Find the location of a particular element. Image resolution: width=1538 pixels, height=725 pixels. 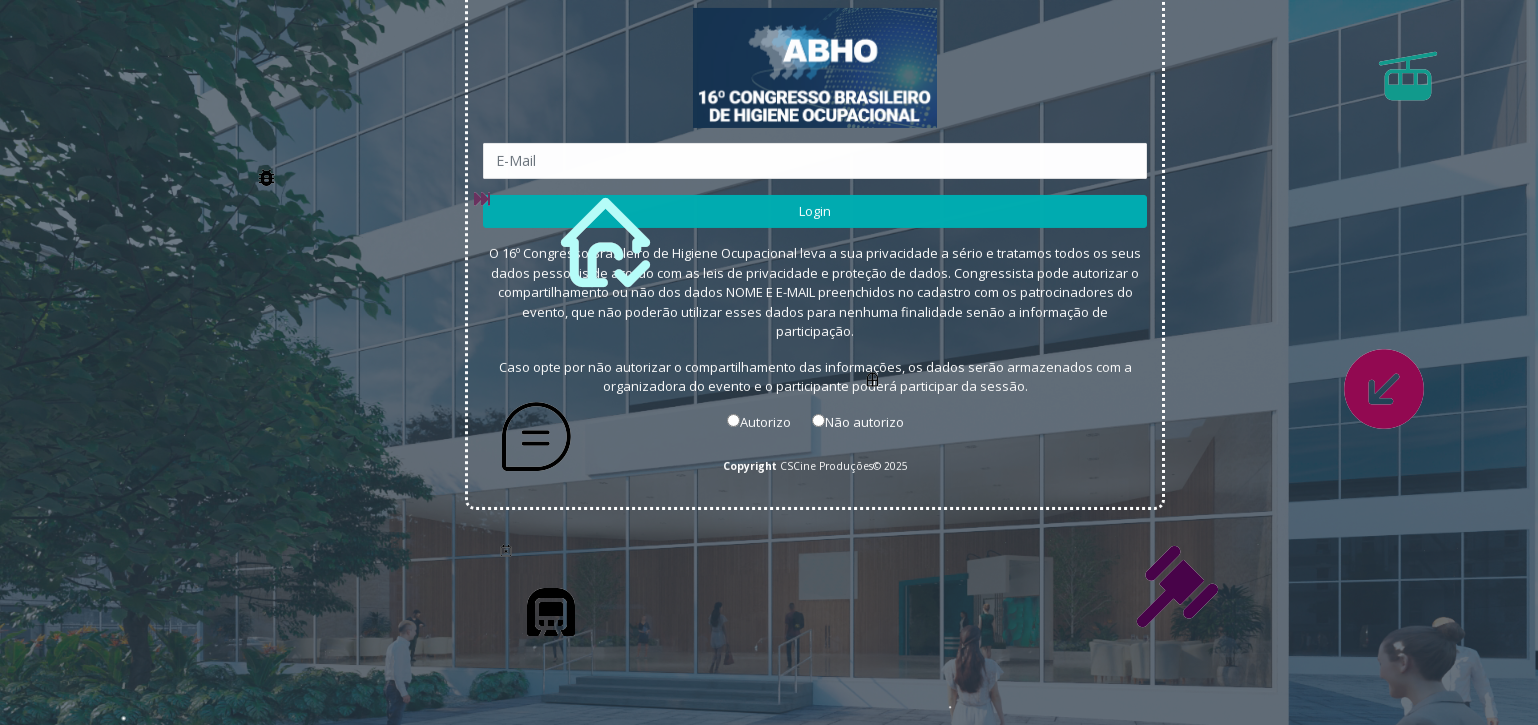

cancel or remove a scheduled event is located at coordinates (506, 551).